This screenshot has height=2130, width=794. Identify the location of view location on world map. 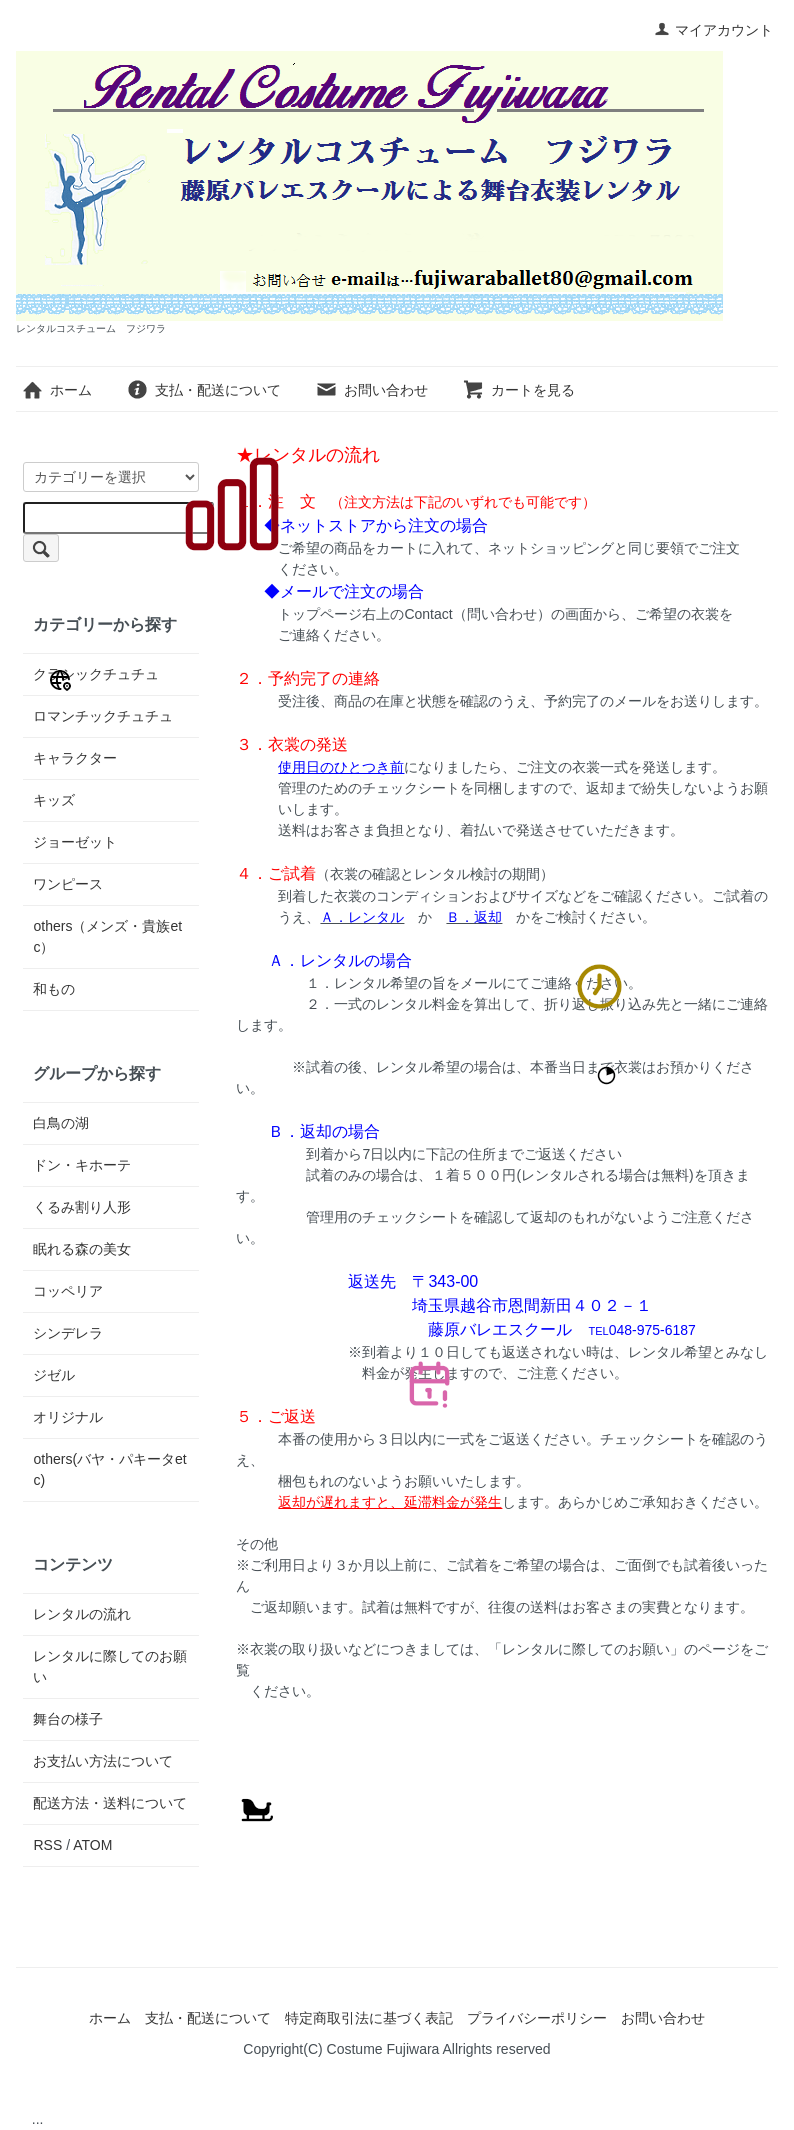
(60, 680).